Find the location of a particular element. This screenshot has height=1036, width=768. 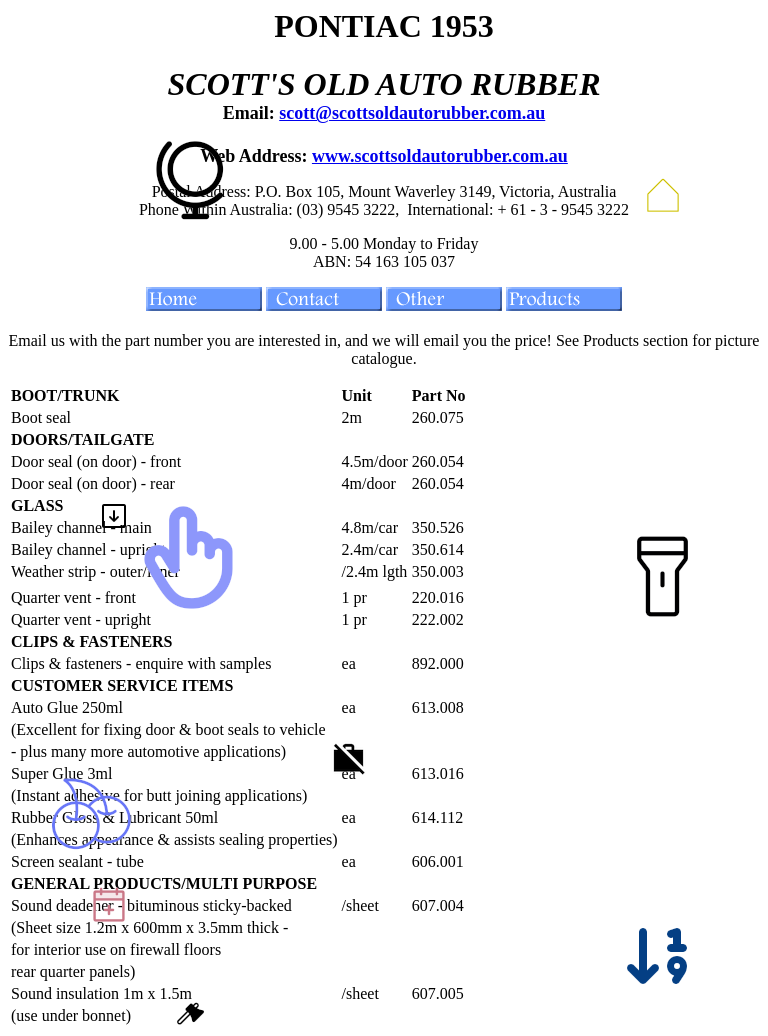

tap or click to interact is located at coordinates (188, 557).